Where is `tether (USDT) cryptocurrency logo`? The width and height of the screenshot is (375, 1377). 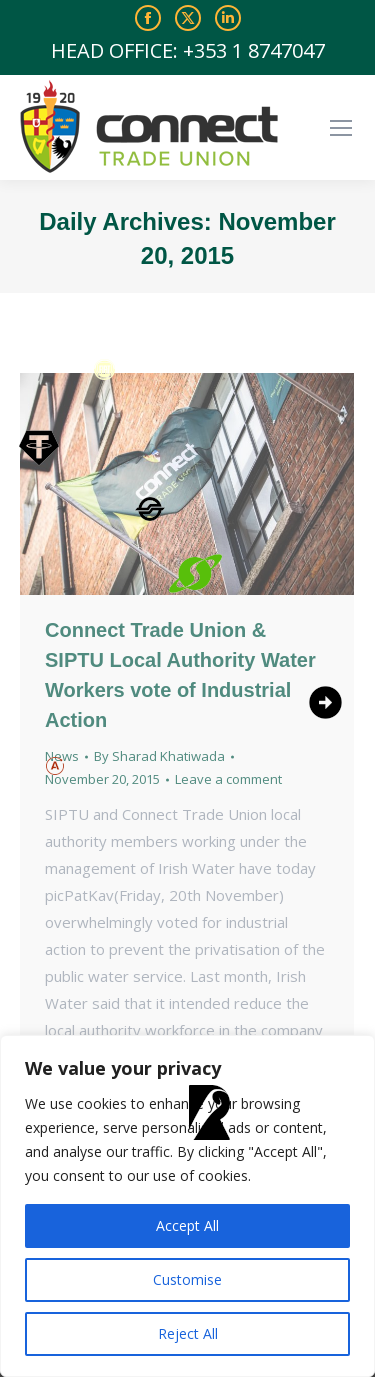
tether (USDT) cryptocurrency logo is located at coordinates (39, 448).